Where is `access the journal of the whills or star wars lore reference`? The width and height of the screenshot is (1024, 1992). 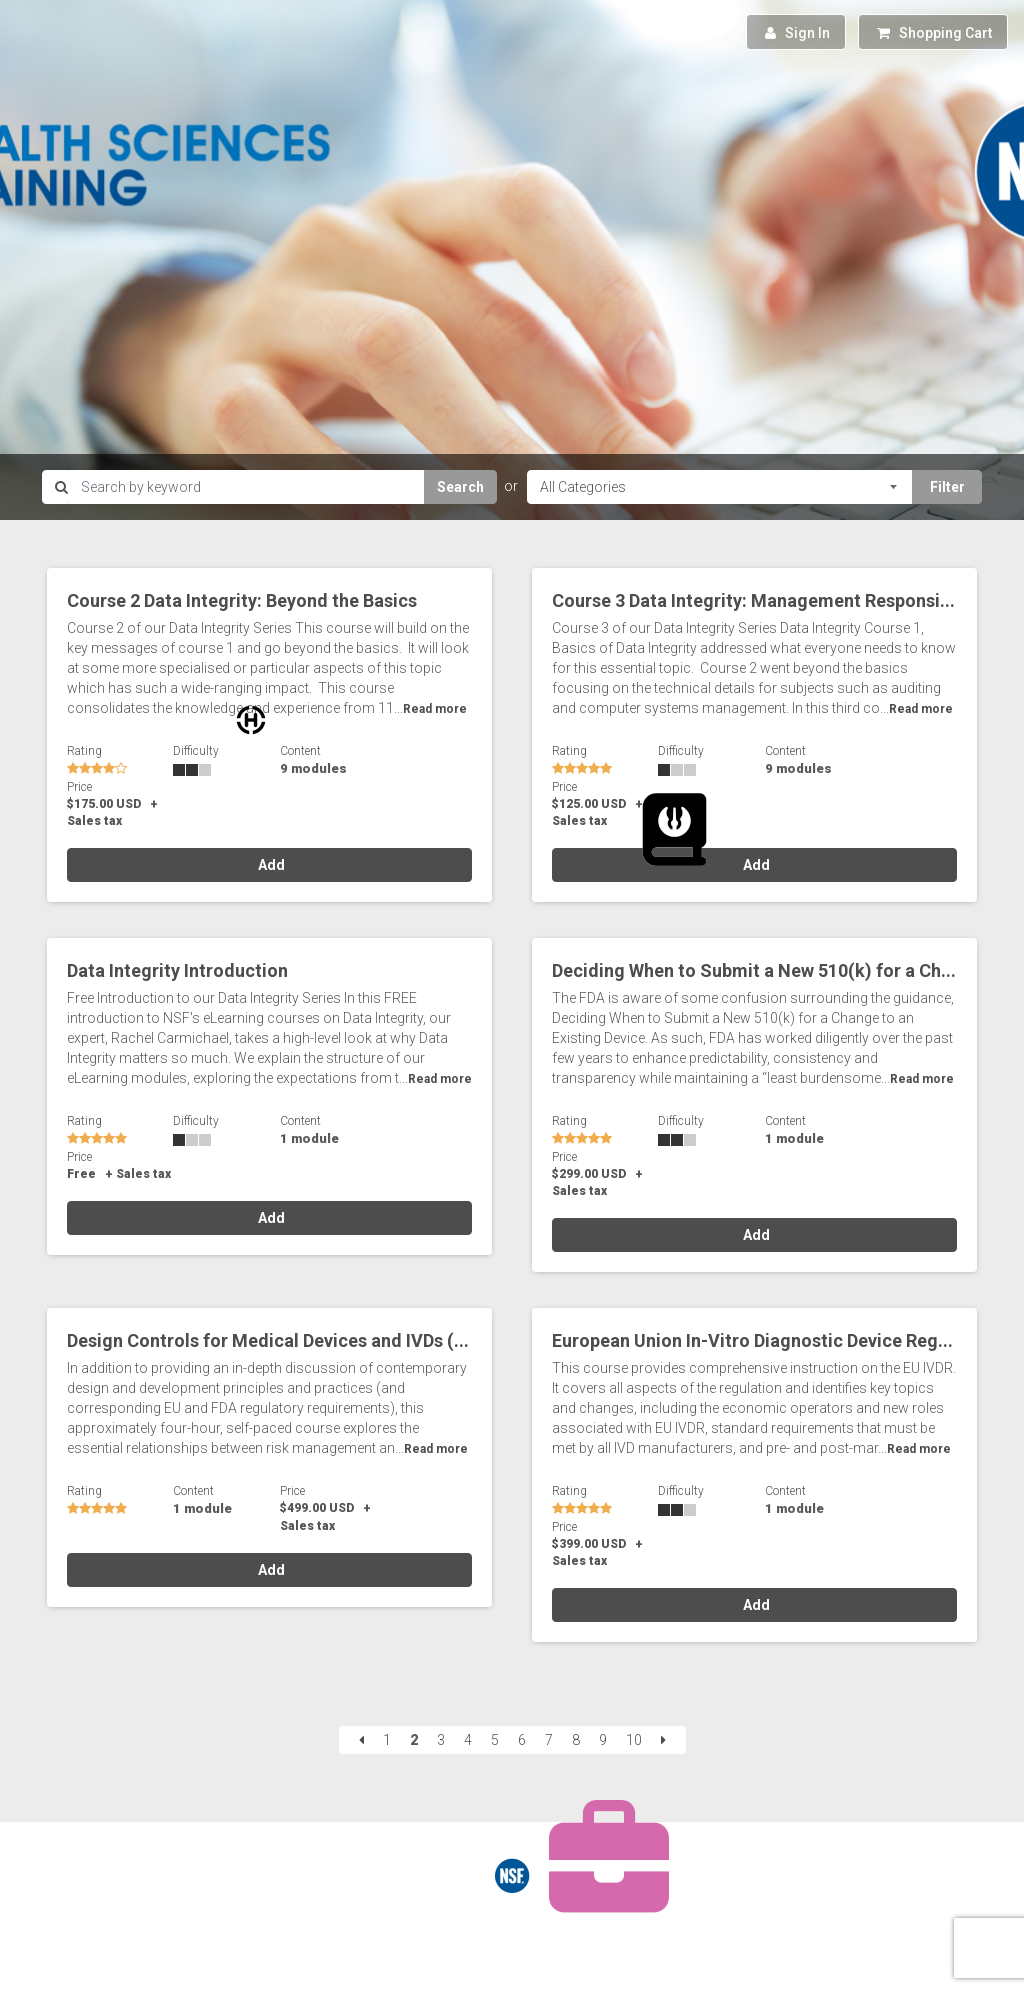
access the journal of the whills or star wars lore reference is located at coordinates (674, 829).